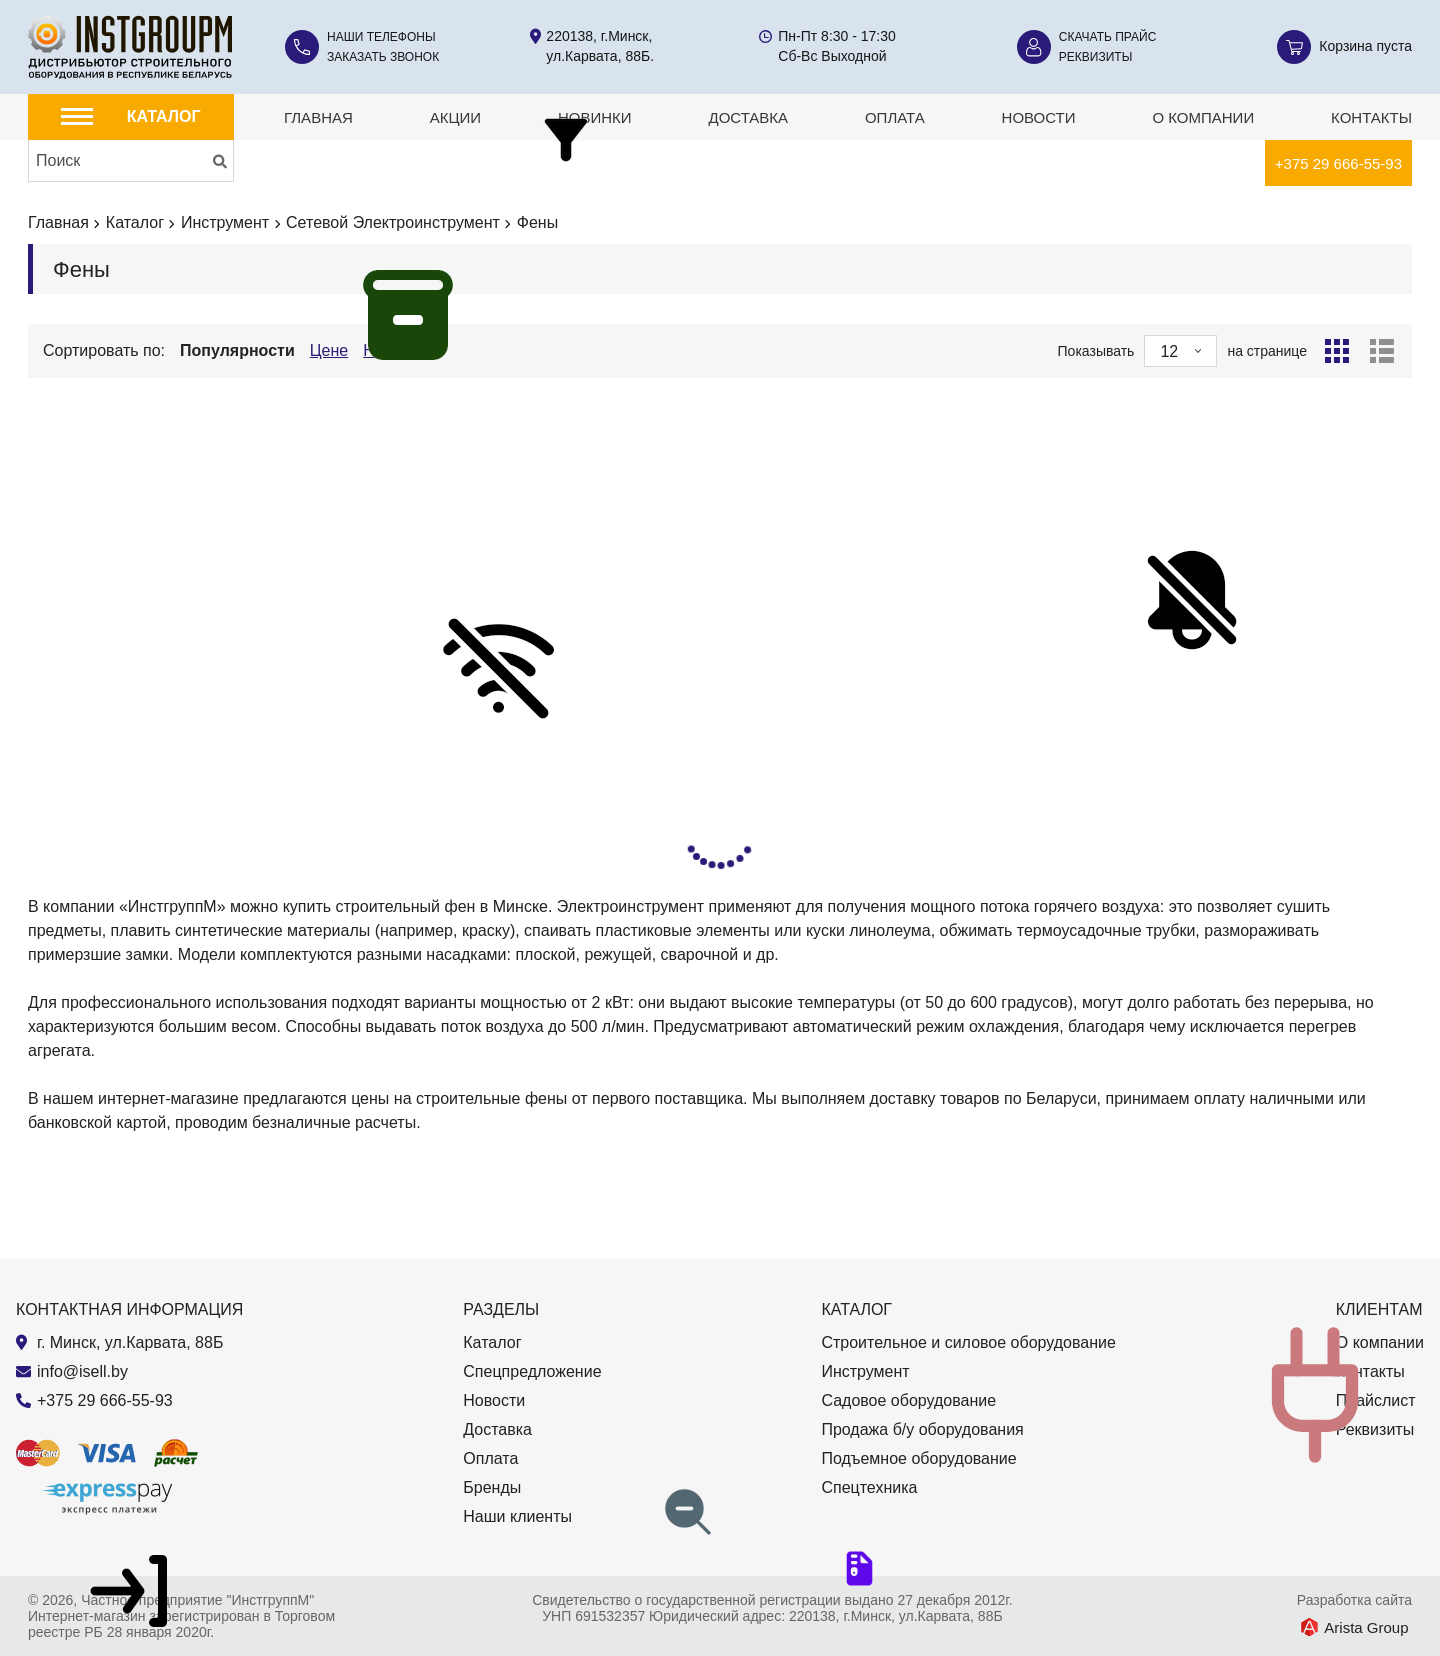  I want to click on log in to your account, so click(131, 1591).